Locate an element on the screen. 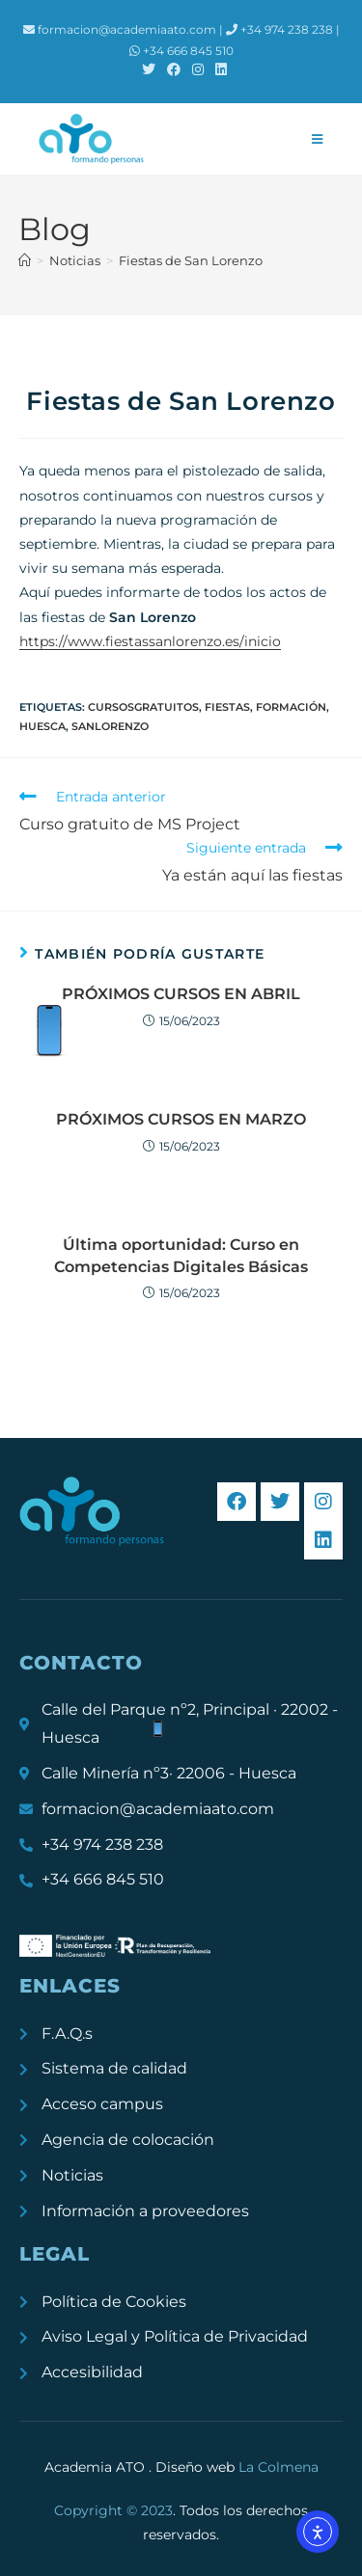 The image size is (362, 2576). iPhone 16 device icon is located at coordinates (49, 1031).